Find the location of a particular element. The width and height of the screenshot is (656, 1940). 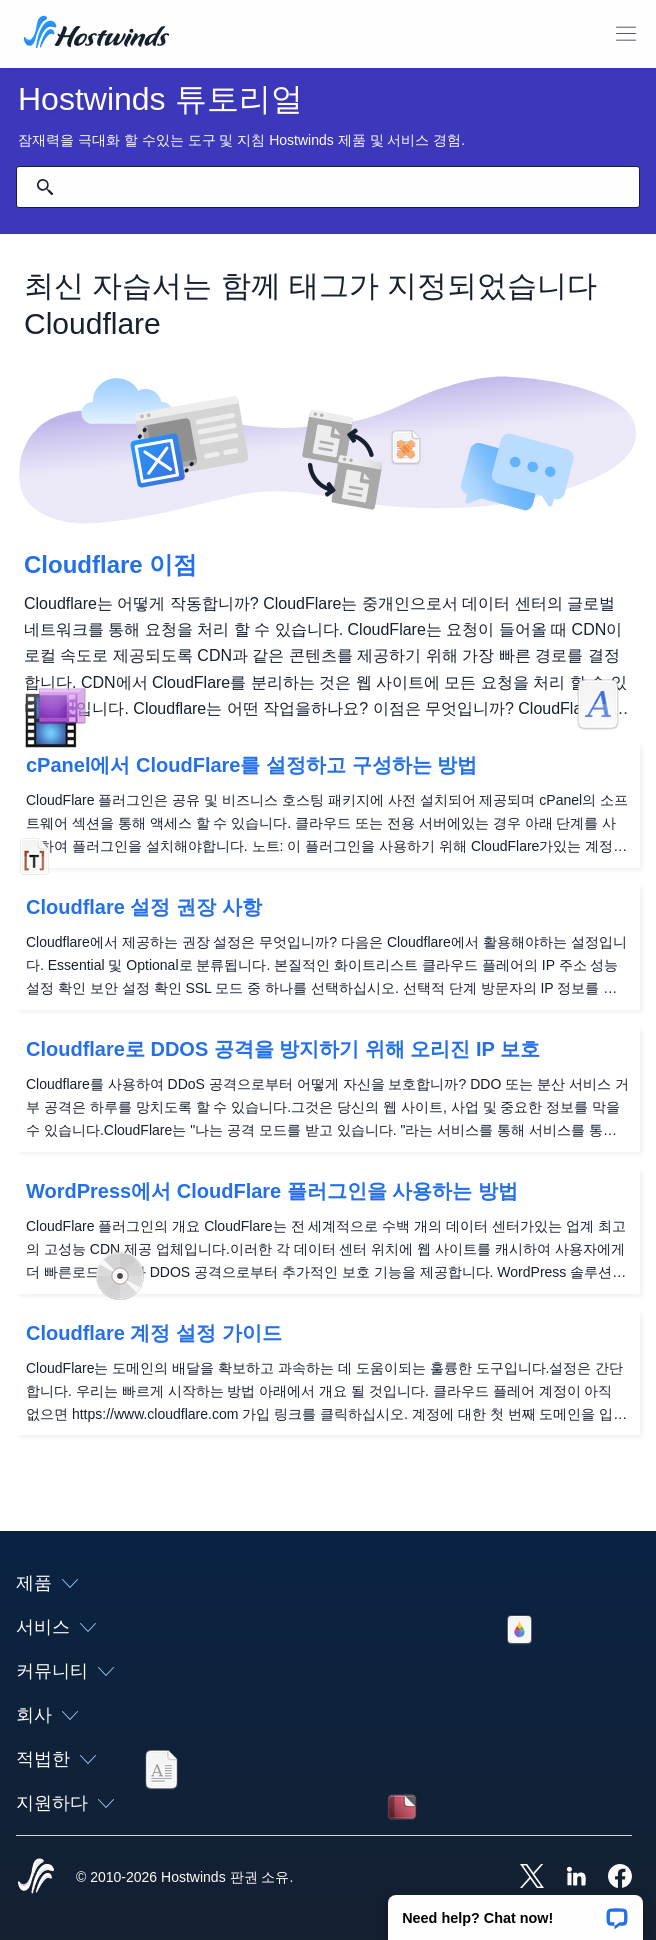

a toml configuration file is located at coordinates (34, 856).